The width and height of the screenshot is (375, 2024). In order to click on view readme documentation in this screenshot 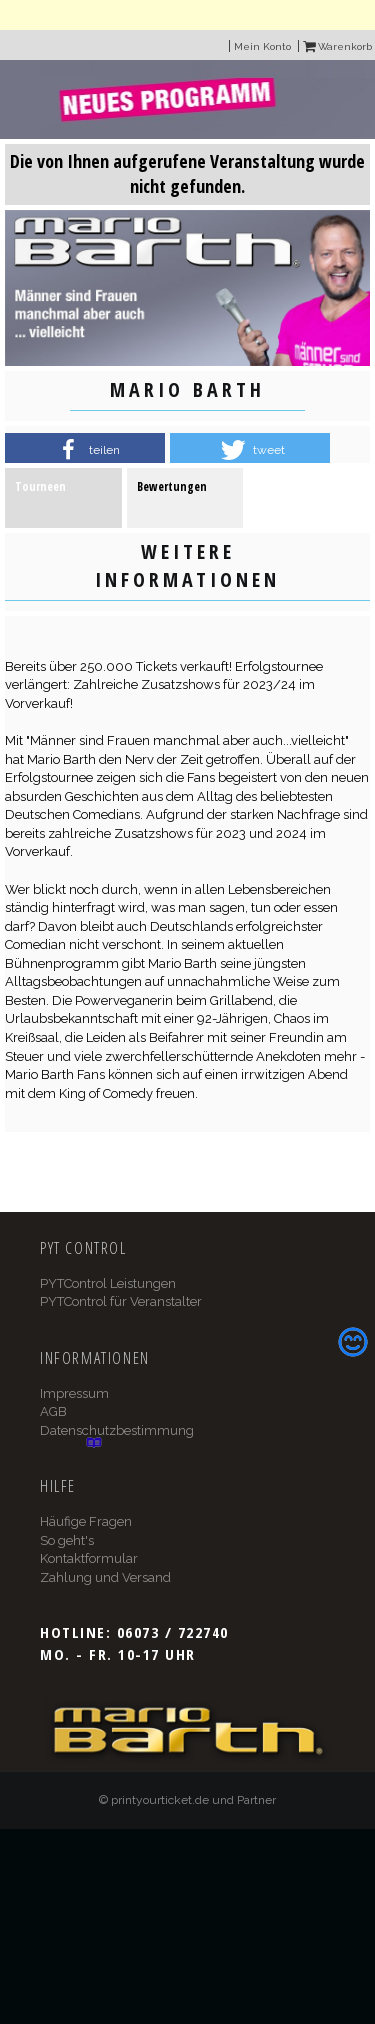, I will do `click(94, 1443)`.